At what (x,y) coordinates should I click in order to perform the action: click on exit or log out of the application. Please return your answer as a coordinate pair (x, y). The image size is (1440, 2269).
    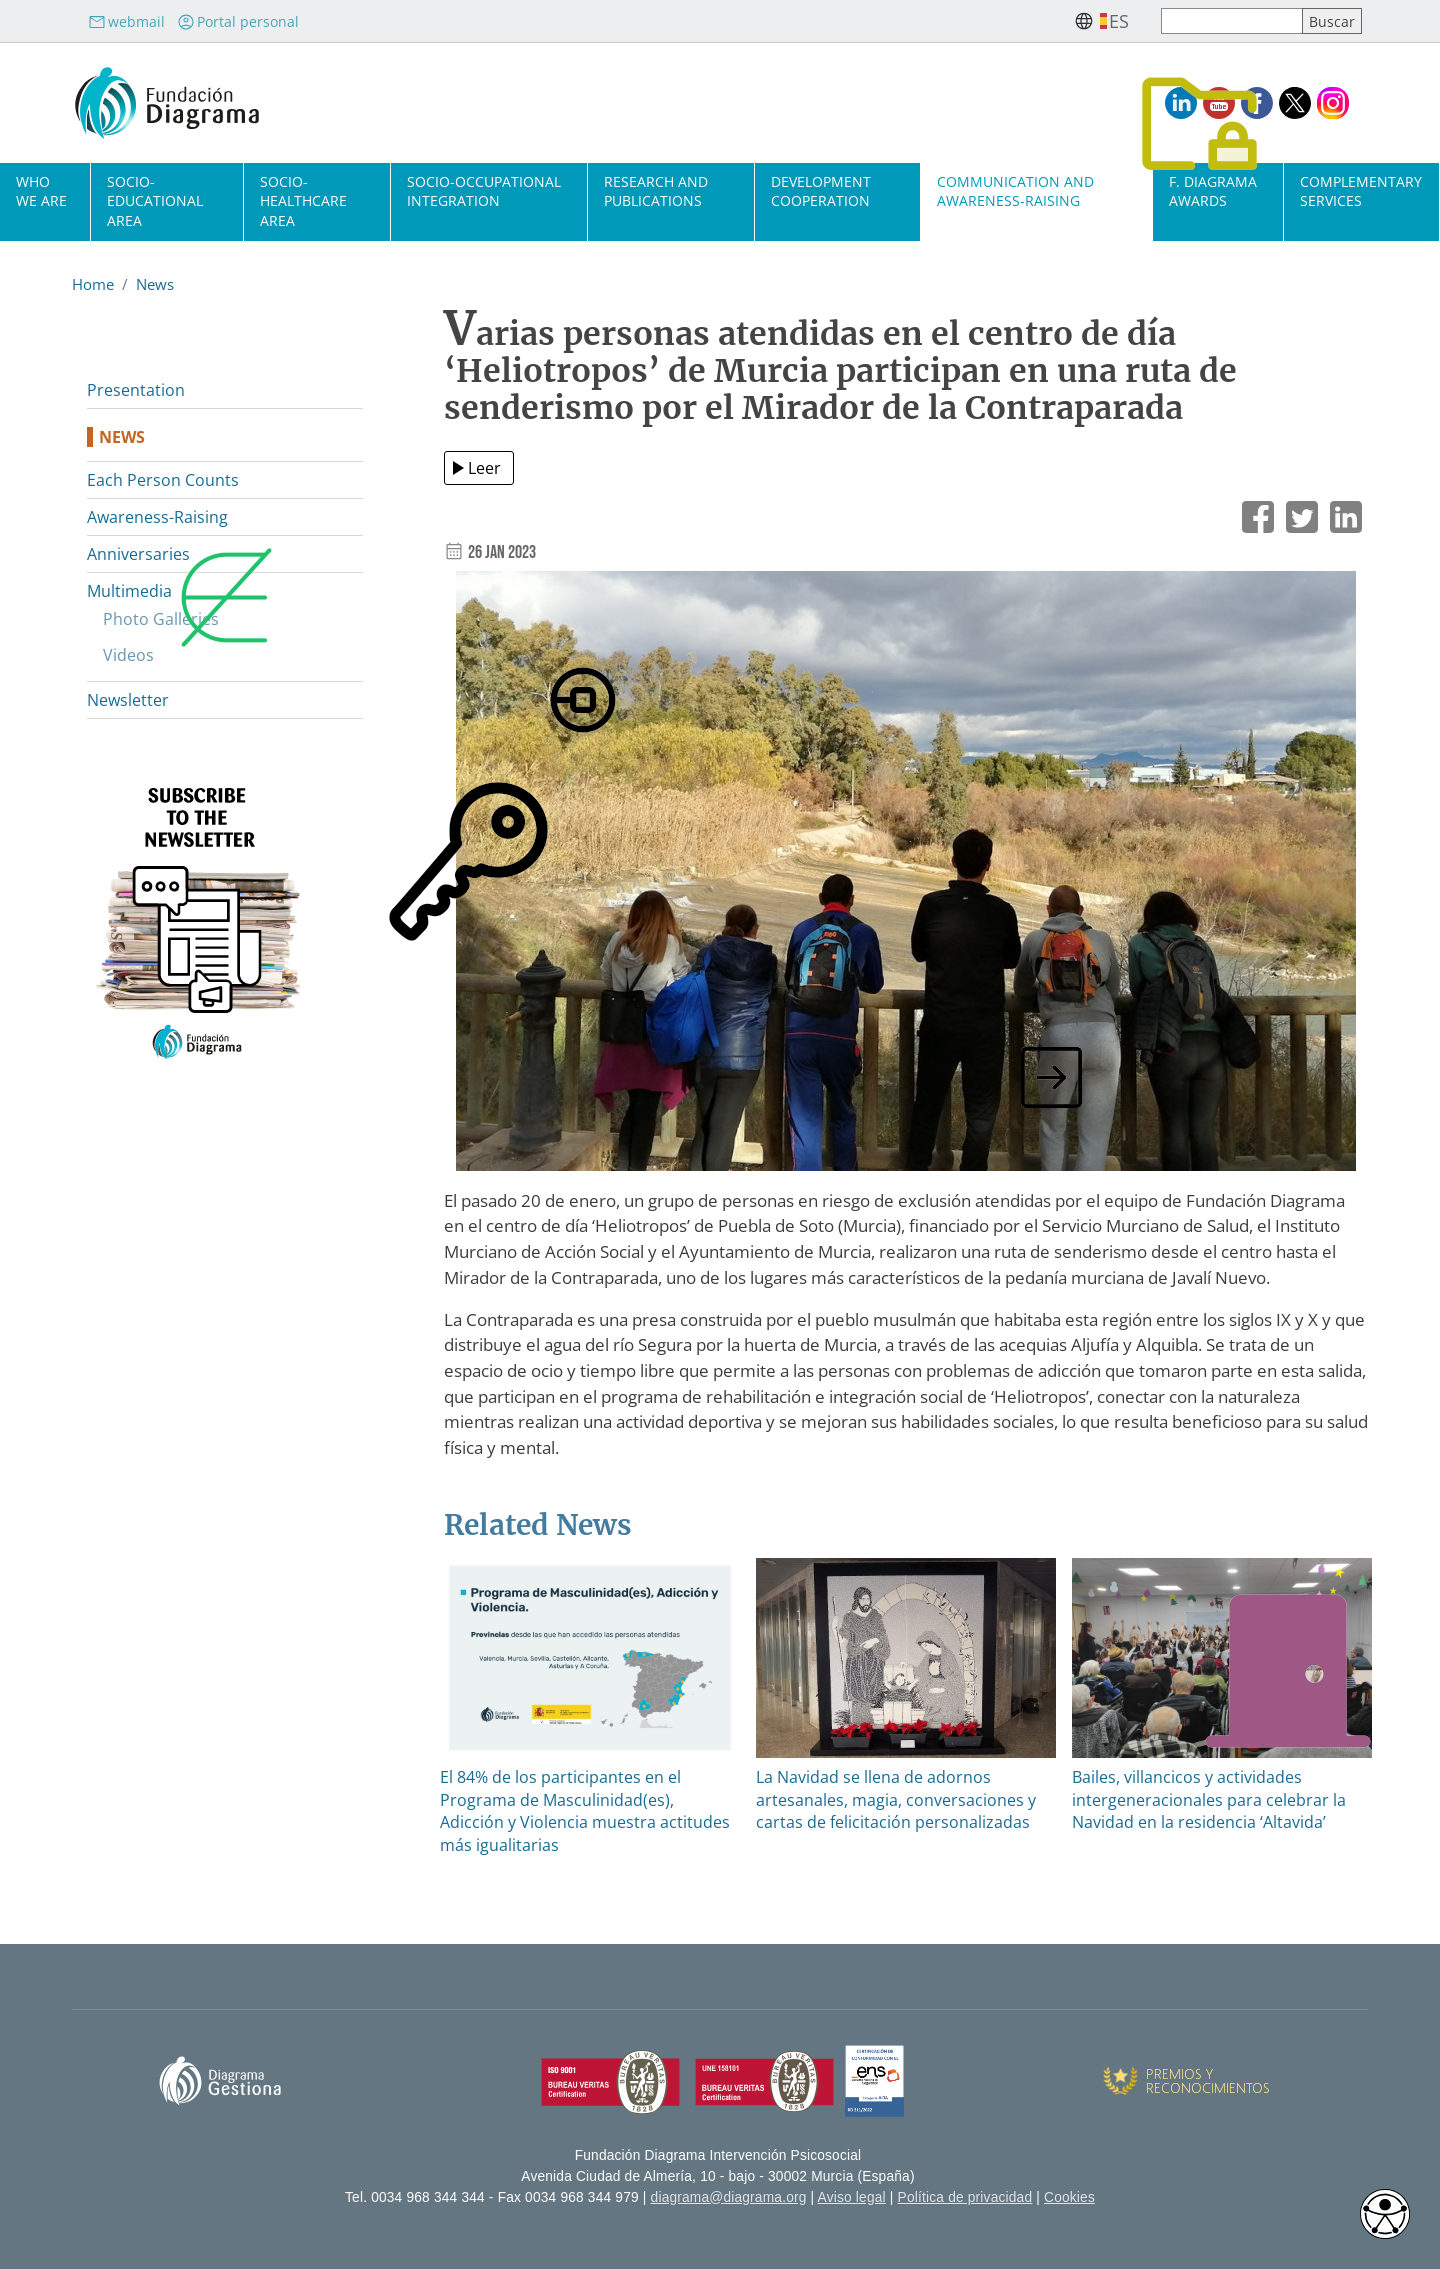
    Looking at the image, I should click on (1288, 1671).